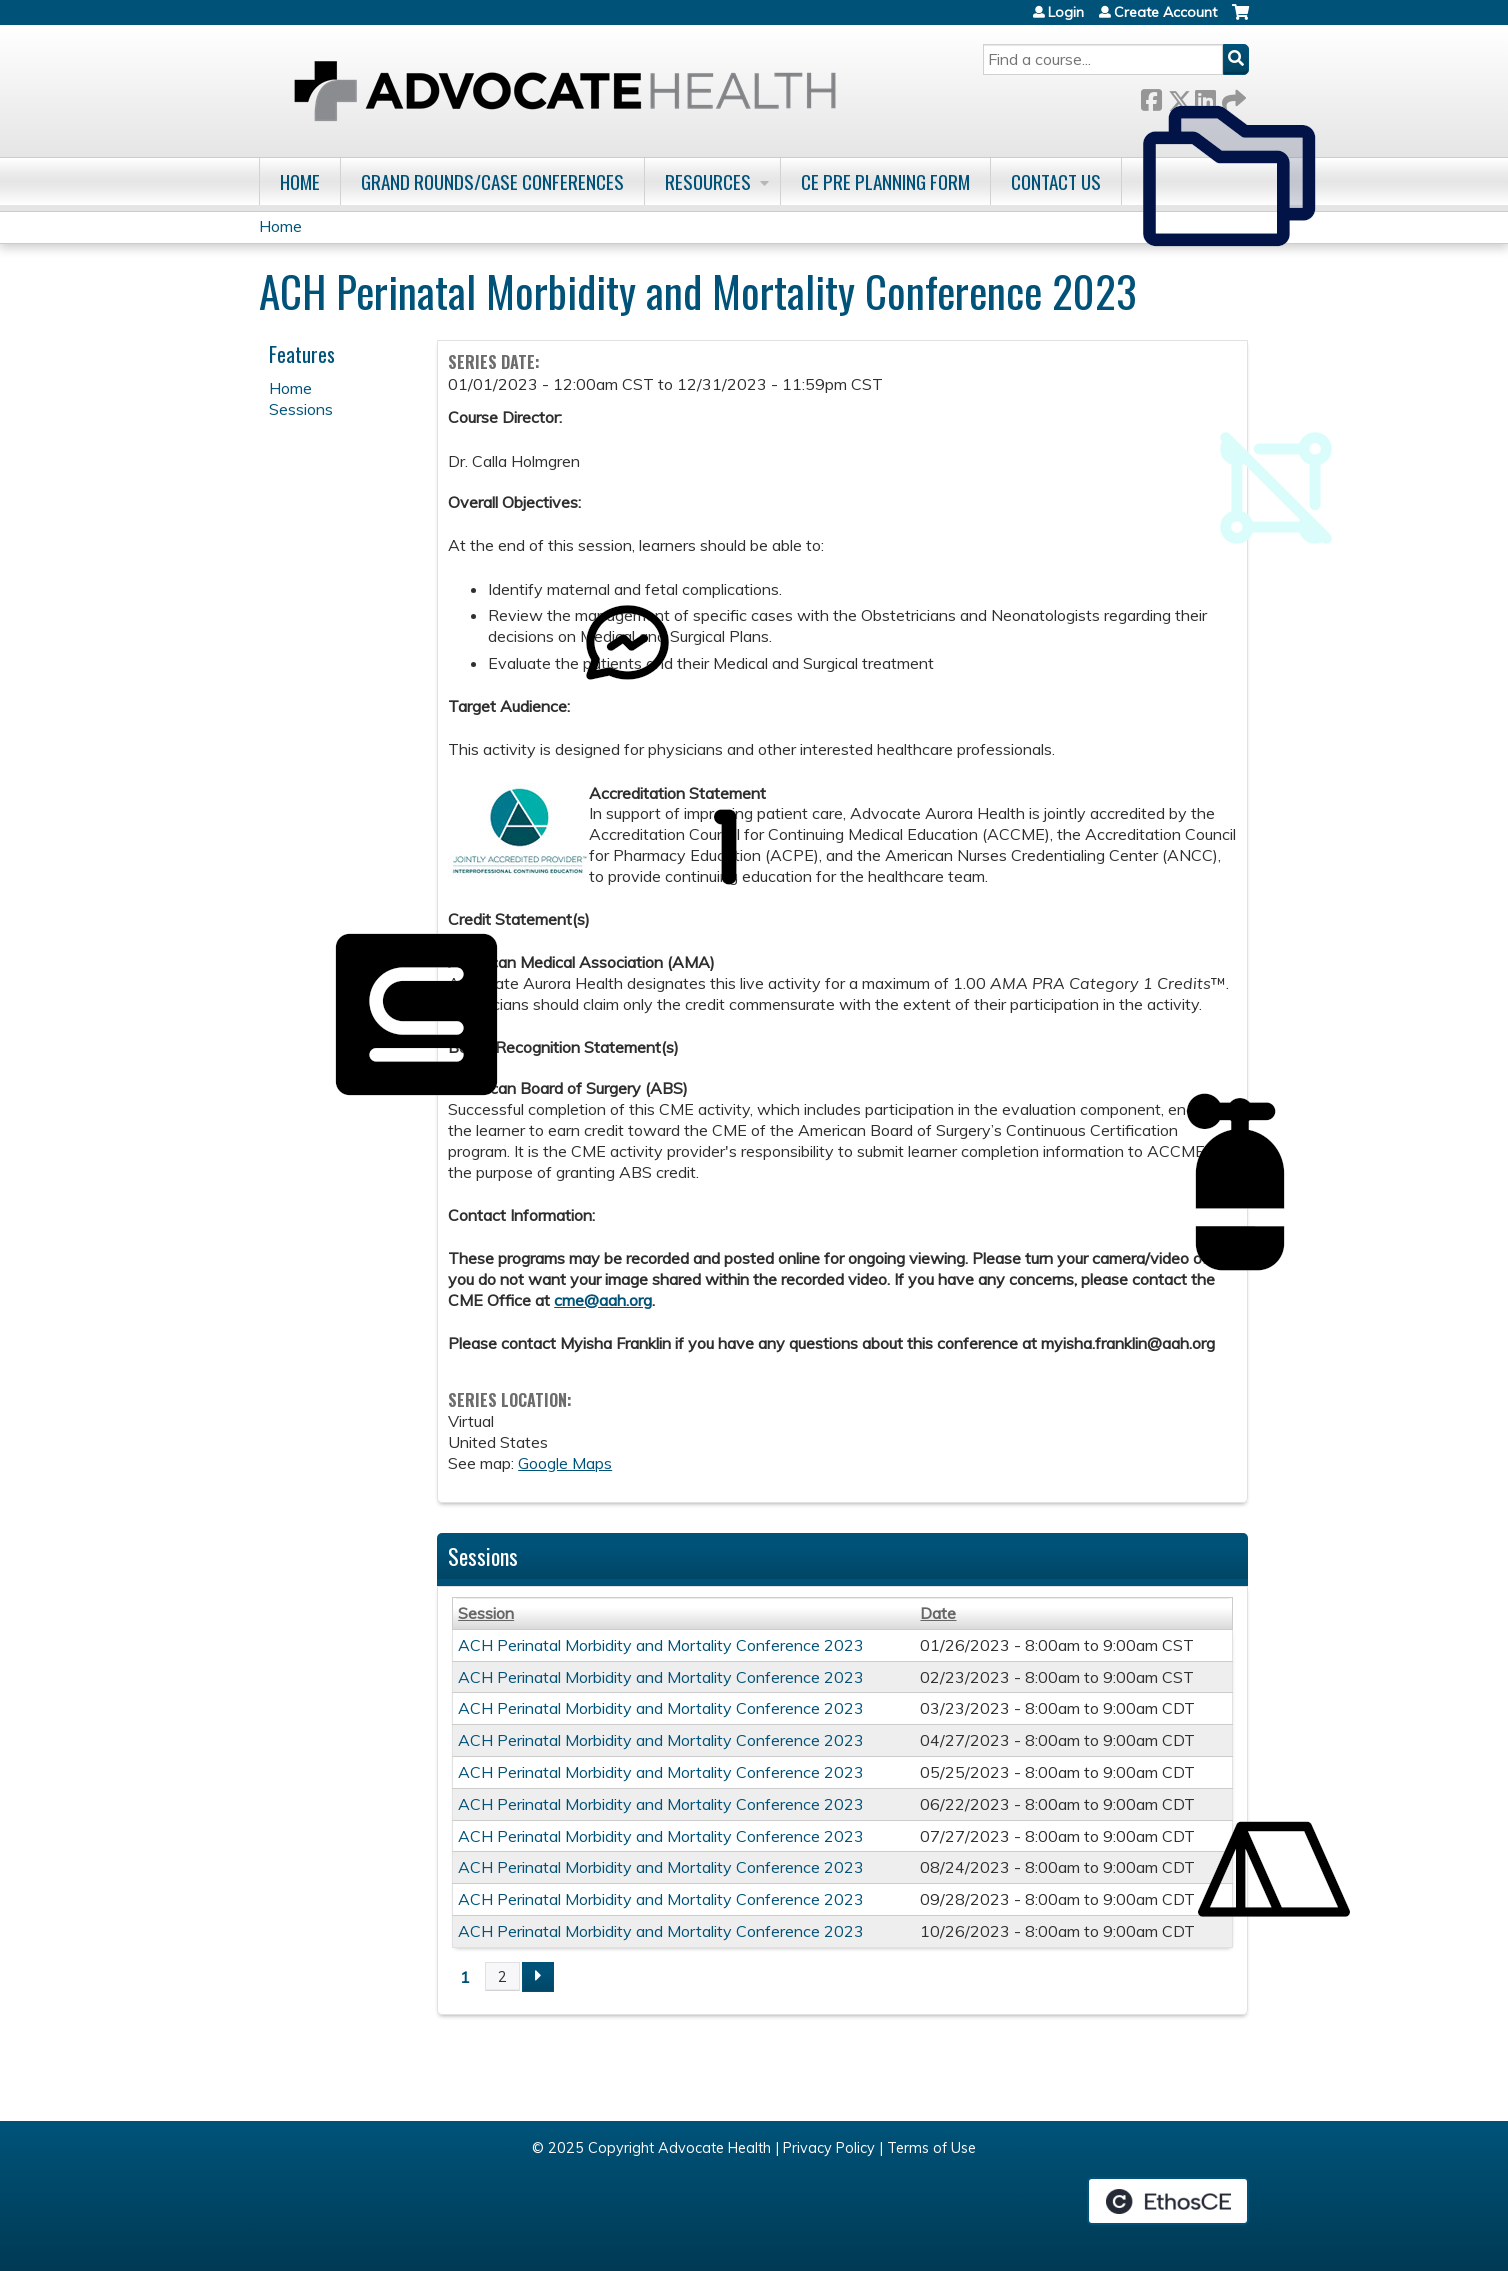 This screenshot has width=1508, height=2271. I want to click on view camping or outdoor locations, so click(1274, 1874).